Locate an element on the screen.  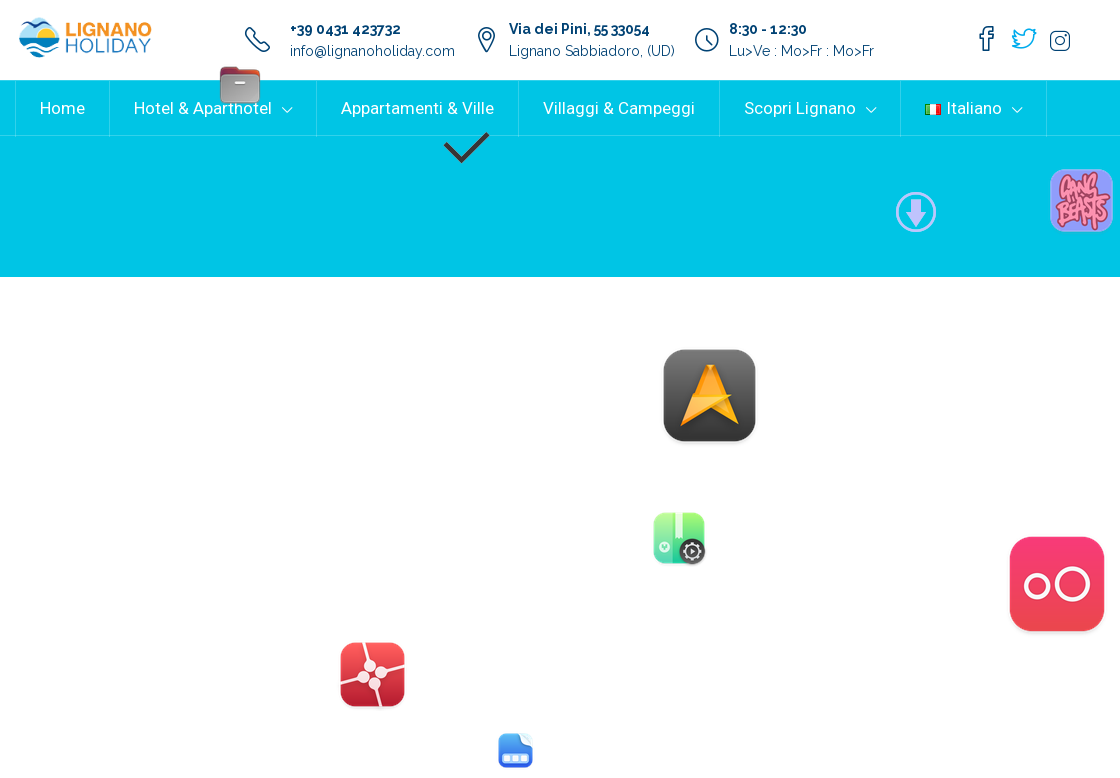
launch genymotion android emulator is located at coordinates (1057, 584).